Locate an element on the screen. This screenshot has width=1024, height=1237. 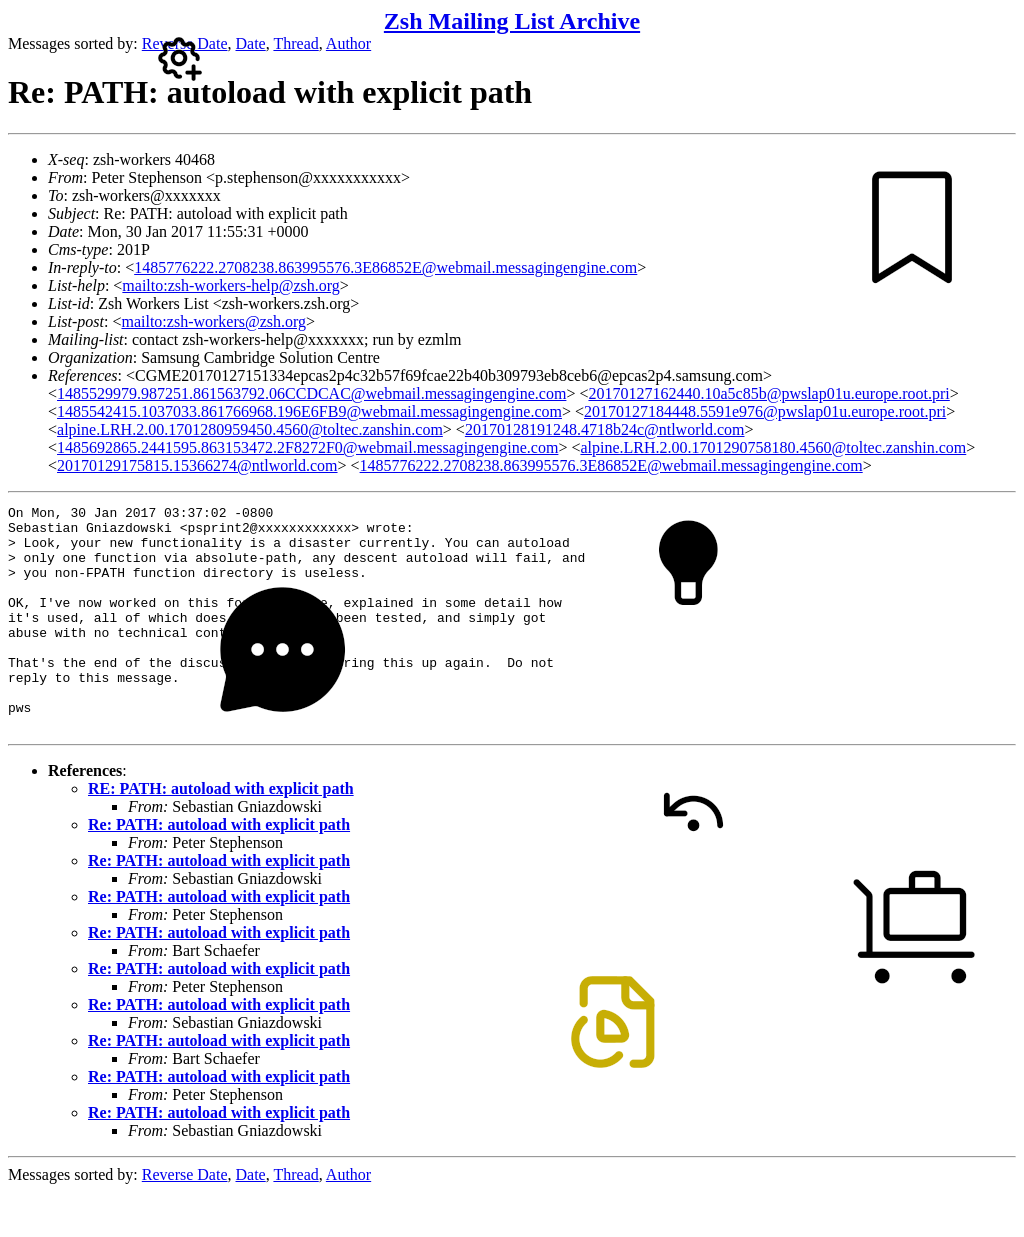
save item to bookmarks is located at coordinates (912, 225).